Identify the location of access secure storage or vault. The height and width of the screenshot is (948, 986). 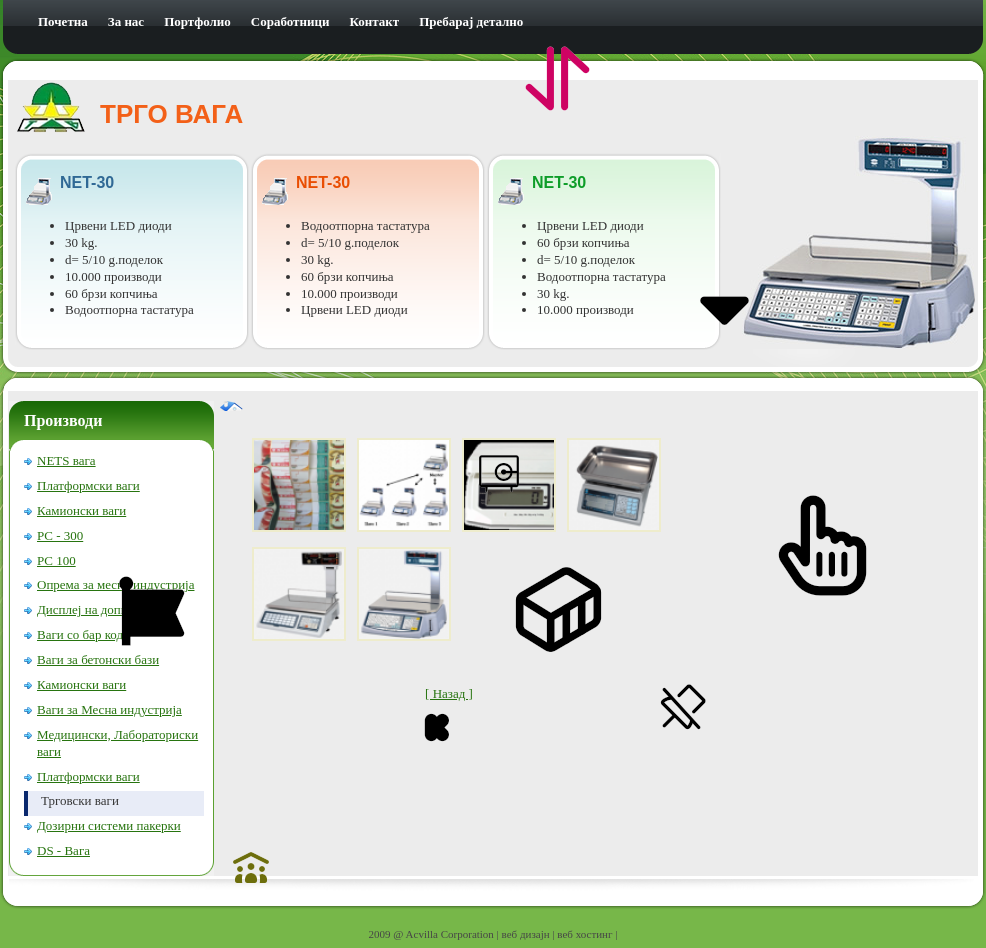
(499, 472).